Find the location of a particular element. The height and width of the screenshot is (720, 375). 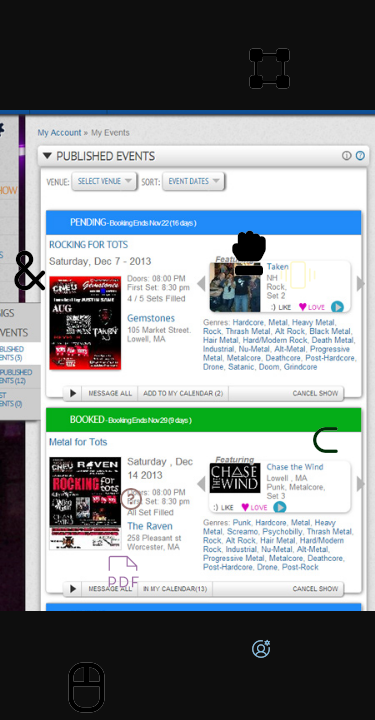

view or open a PDF document is located at coordinates (123, 573).